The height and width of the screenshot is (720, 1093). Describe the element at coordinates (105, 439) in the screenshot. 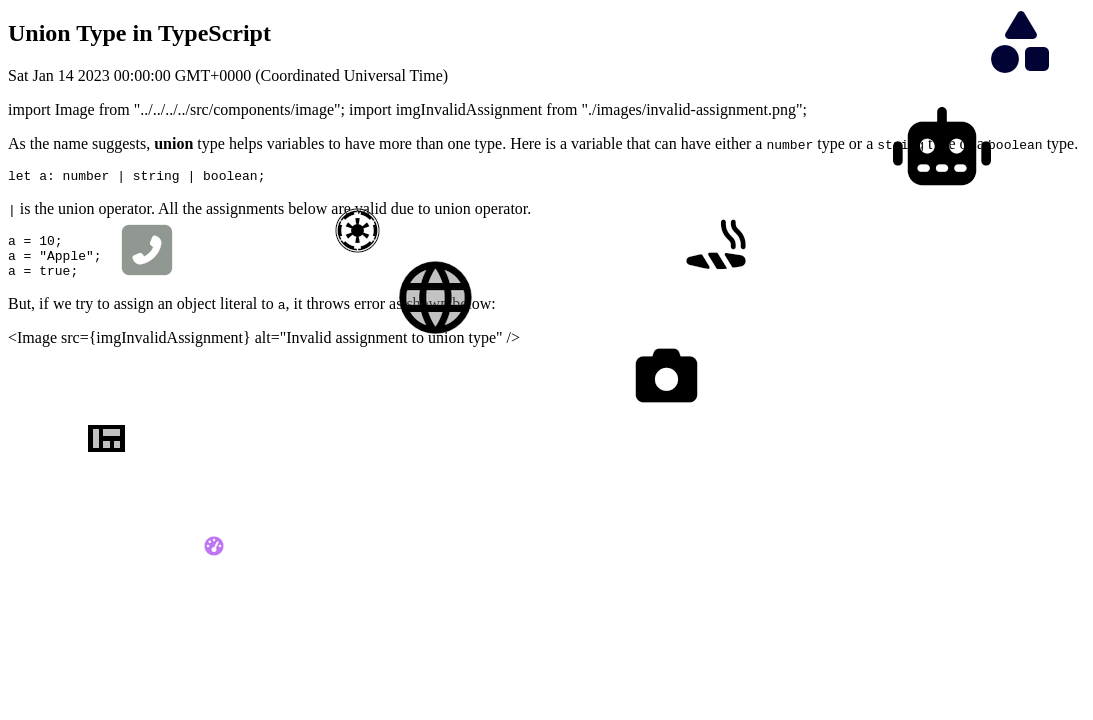

I see `switch to quilt or mosaic view layout` at that location.